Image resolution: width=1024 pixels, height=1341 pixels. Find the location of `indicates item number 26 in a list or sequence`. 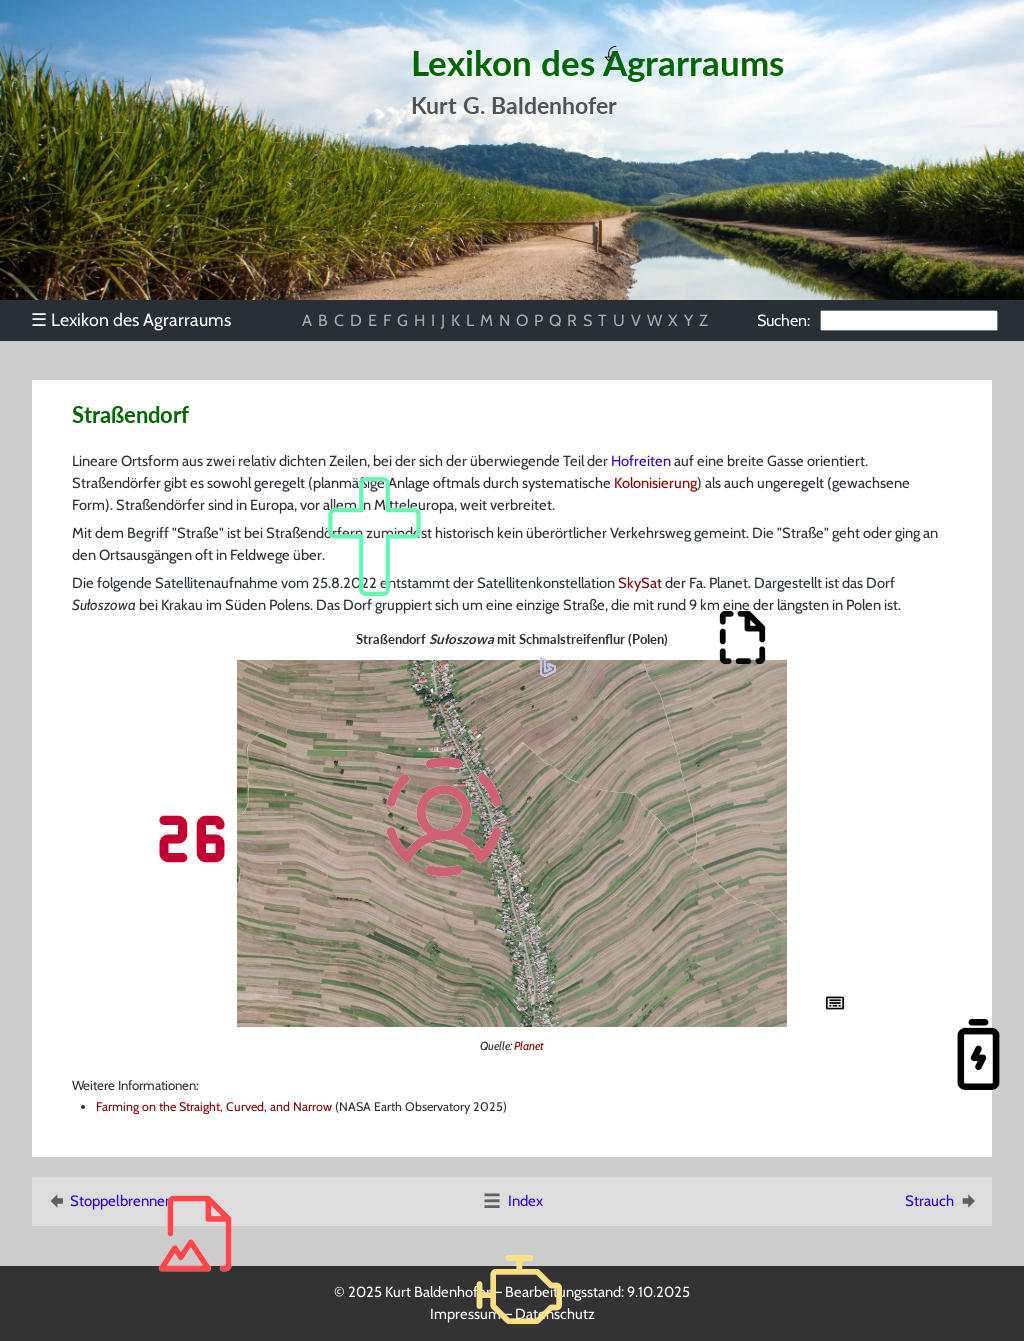

indicates item number 26 in a list or sequence is located at coordinates (192, 839).